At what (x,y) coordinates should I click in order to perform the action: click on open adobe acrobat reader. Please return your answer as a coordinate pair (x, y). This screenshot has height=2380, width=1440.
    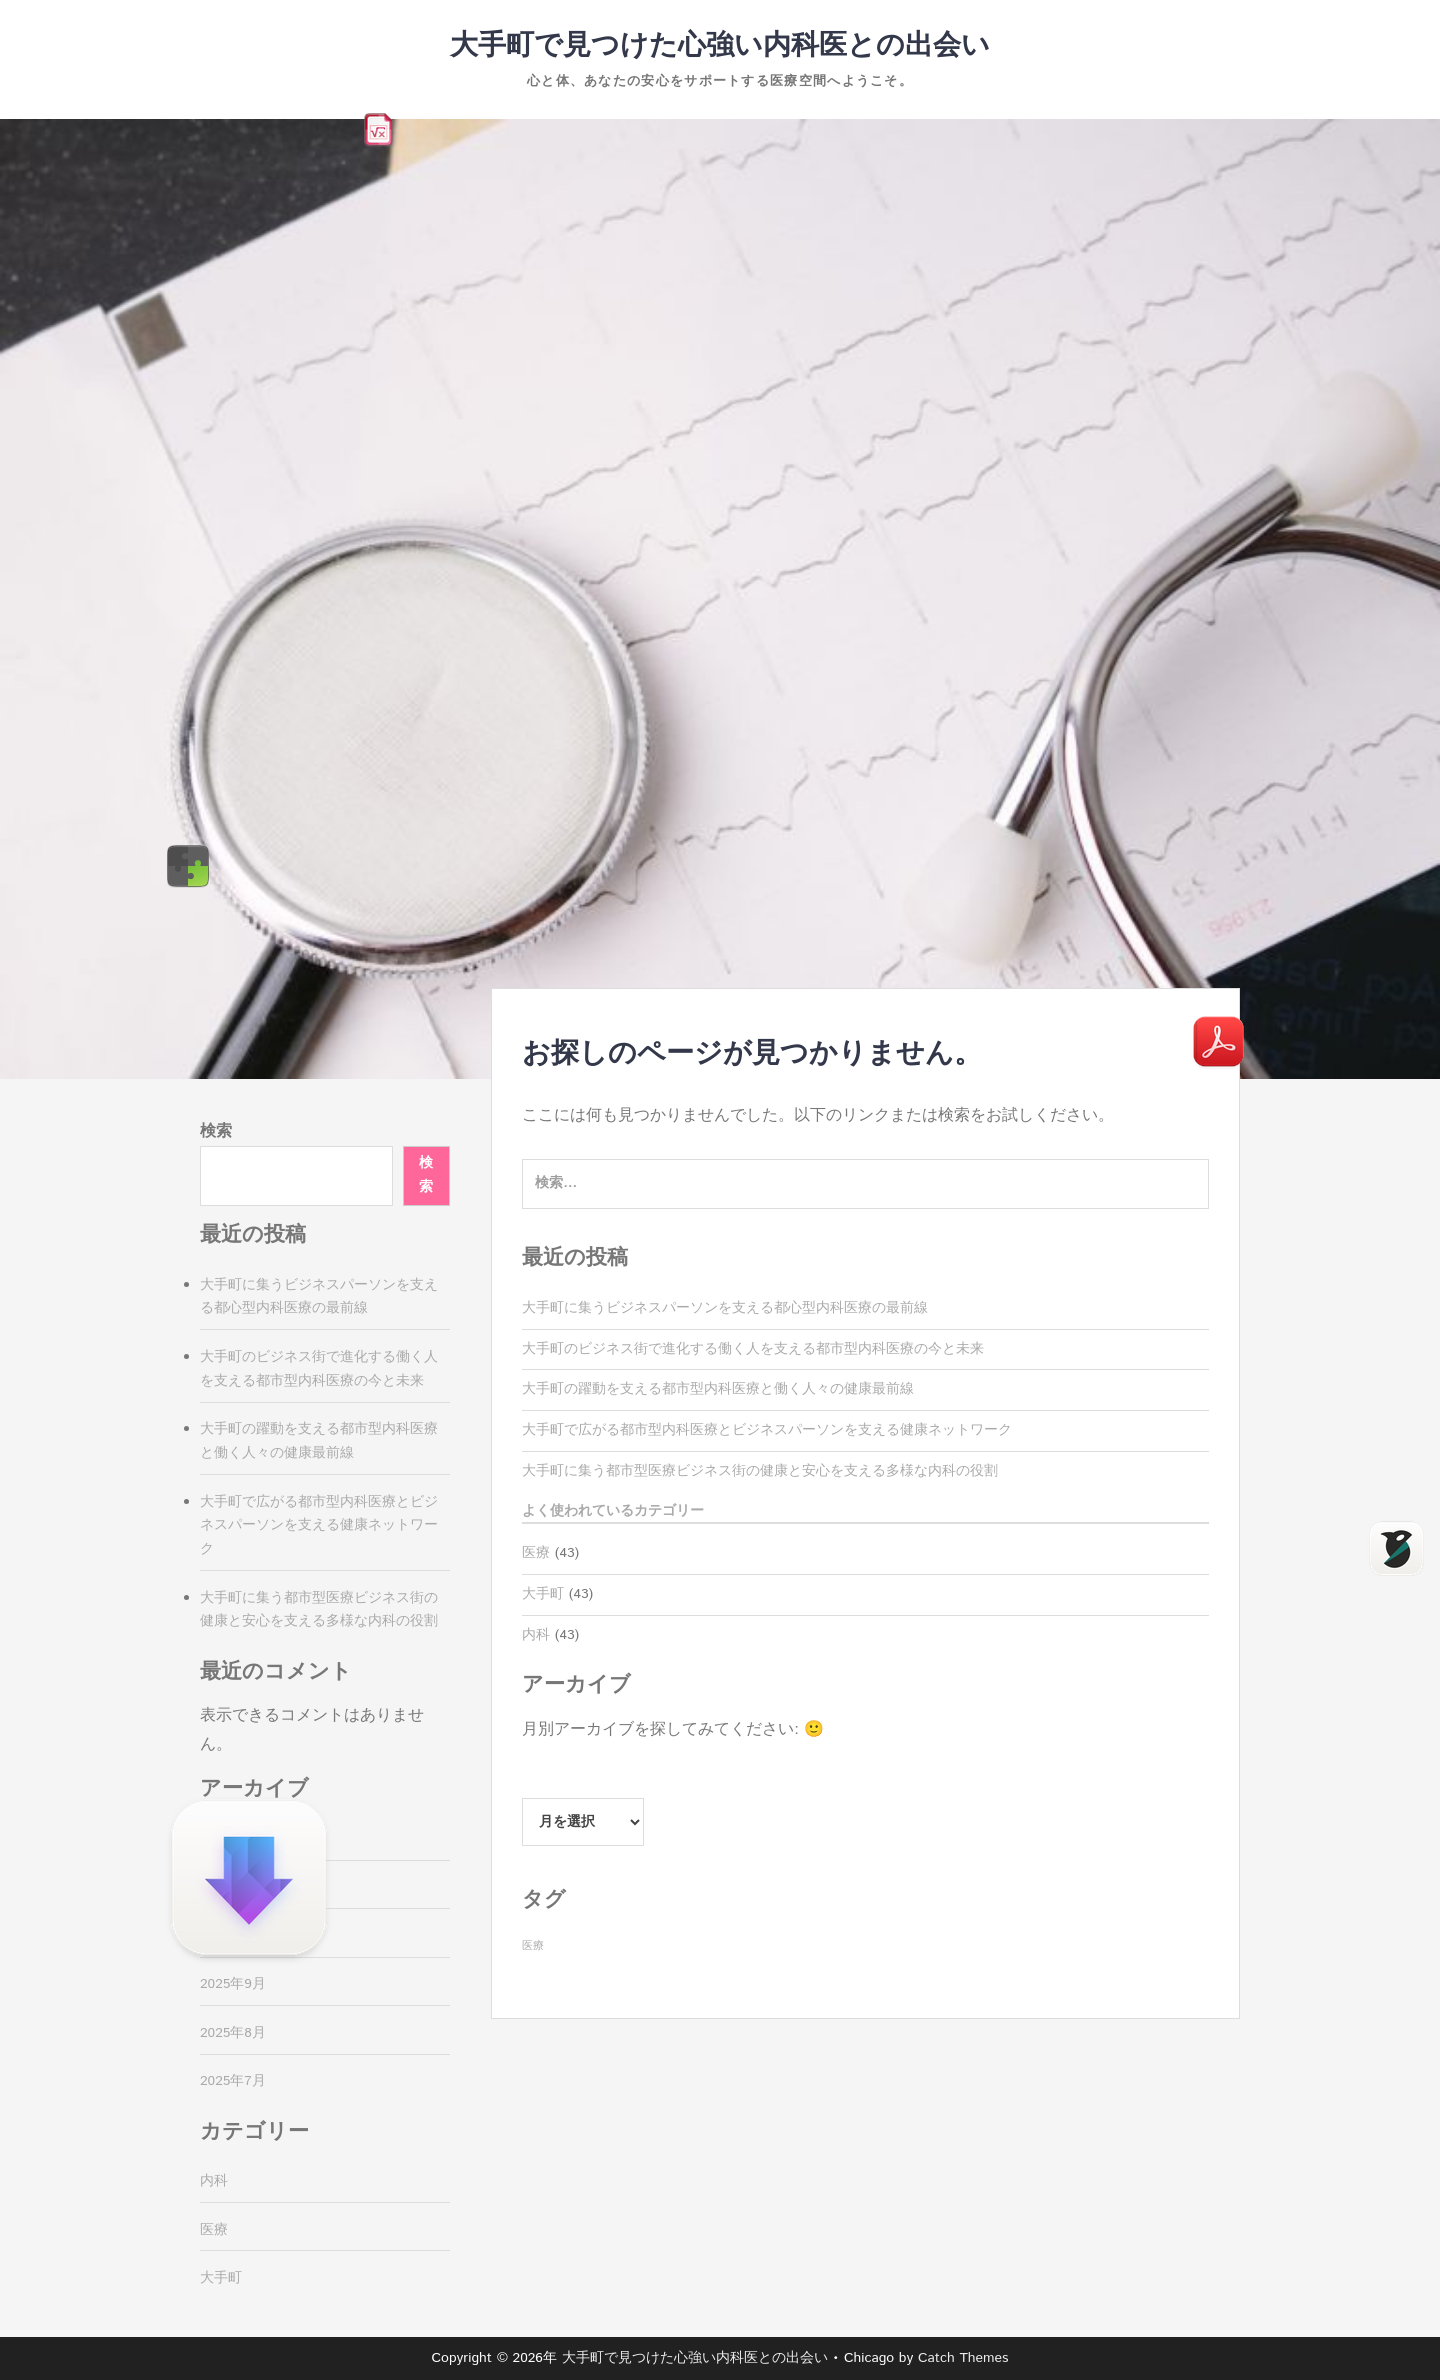
    Looking at the image, I should click on (1218, 1041).